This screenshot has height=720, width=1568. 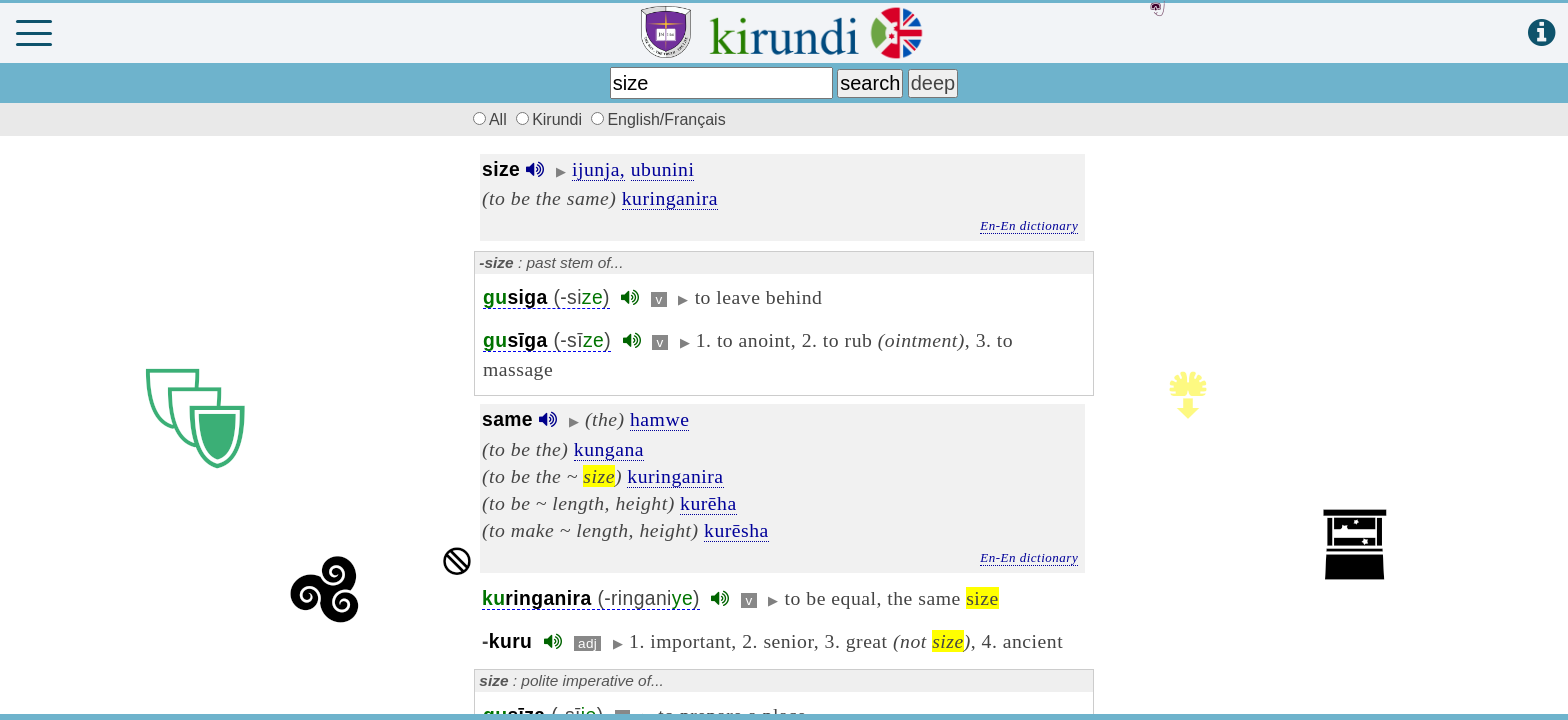 What do you see at coordinates (195, 418) in the screenshot?
I see `view protection history or past defenses` at bounding box center [195, 418].